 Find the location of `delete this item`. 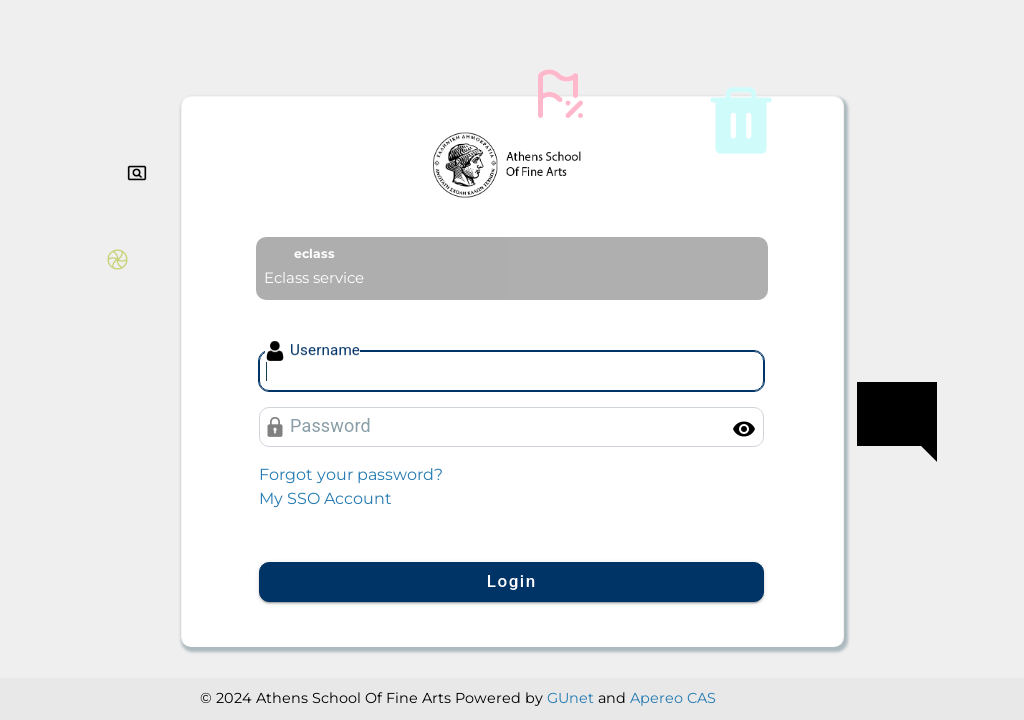

delete this item is located at coordinates (741, 123).